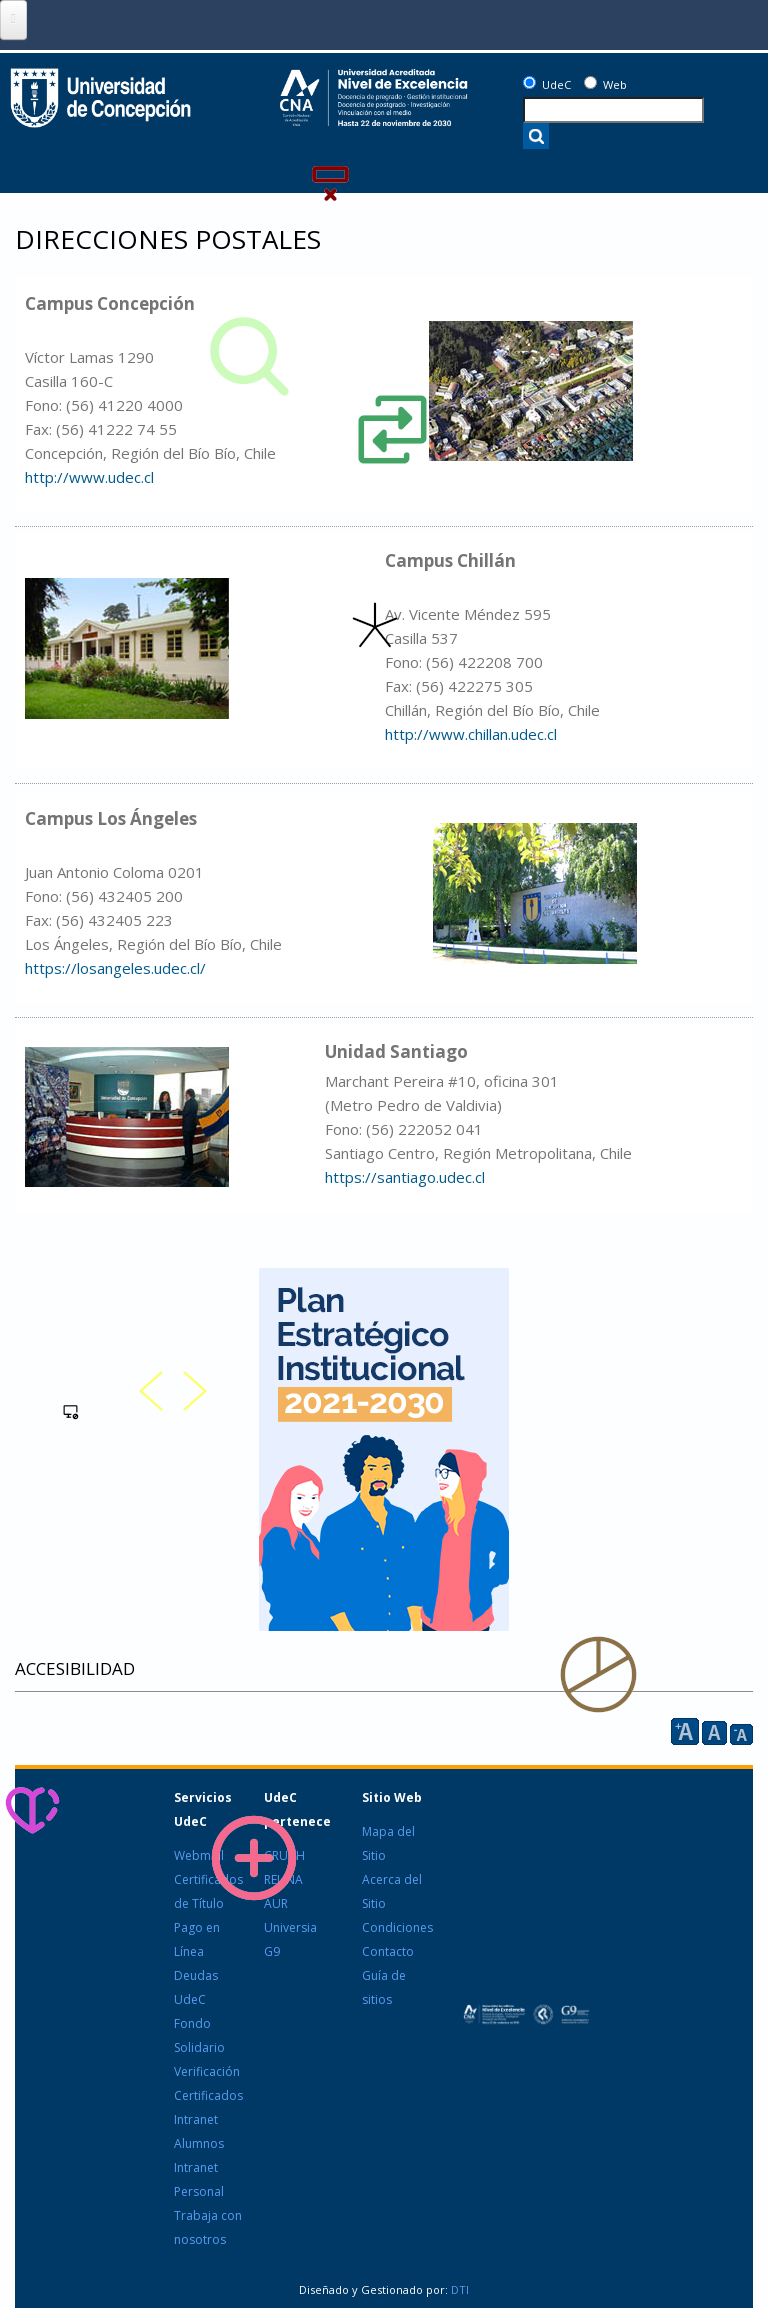 The width and height of the screenshot is (768, 2308). Describe the element at coordinates (254, 1858) in the screenshot. I see `add a new item` at that location.